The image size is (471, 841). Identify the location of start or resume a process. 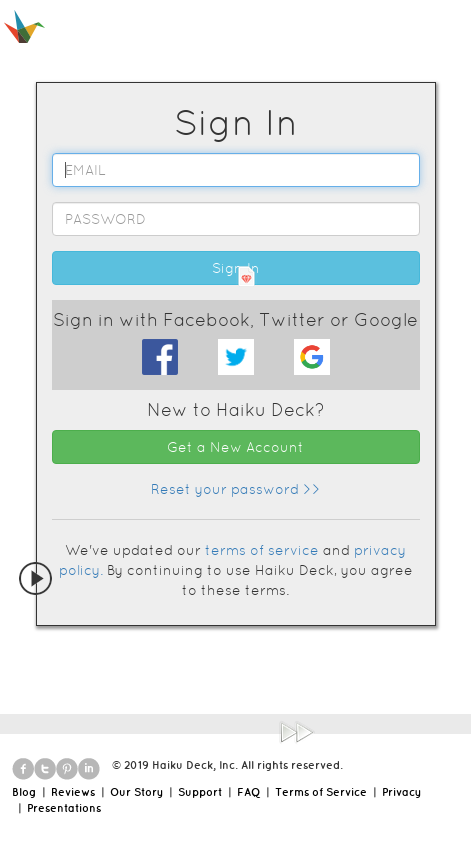
(35, 578).